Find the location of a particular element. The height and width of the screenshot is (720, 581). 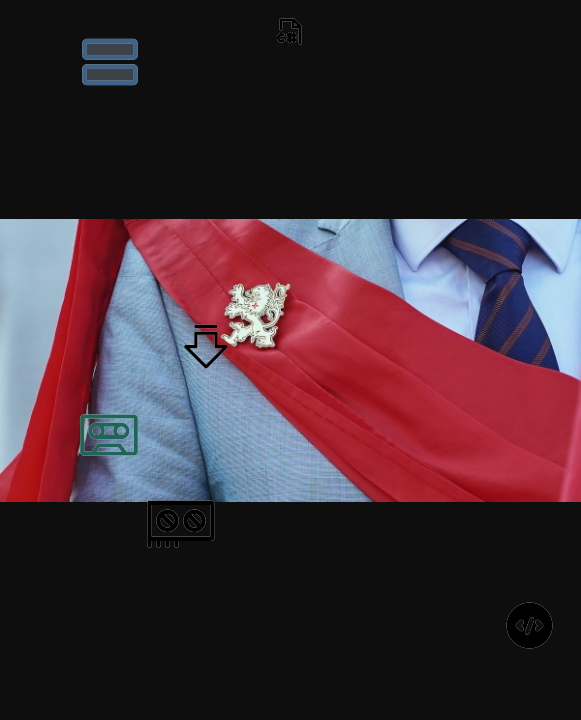

switch to row layout view is located at coordinates (110, 62).